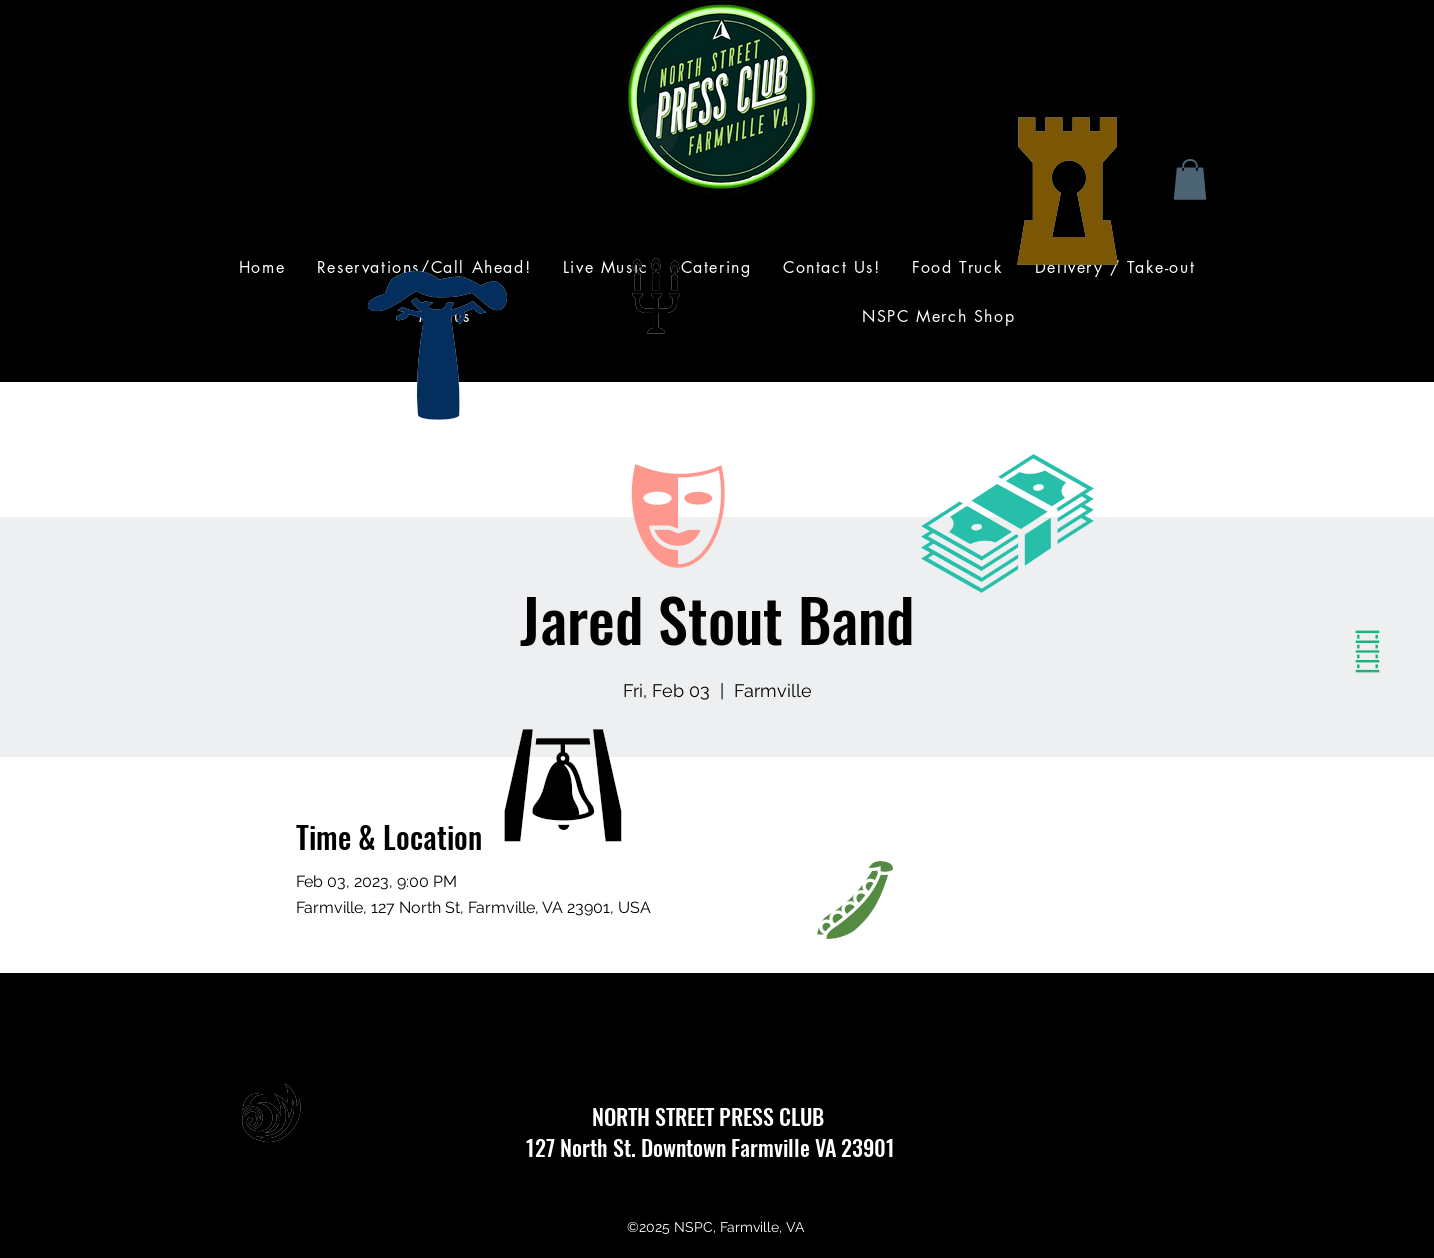 The height and width of the screenshot is (1258, 1434). Describe the element at coordinates (1066, 191) in the screenshot. I see `access a locked or secured game level` at that location.